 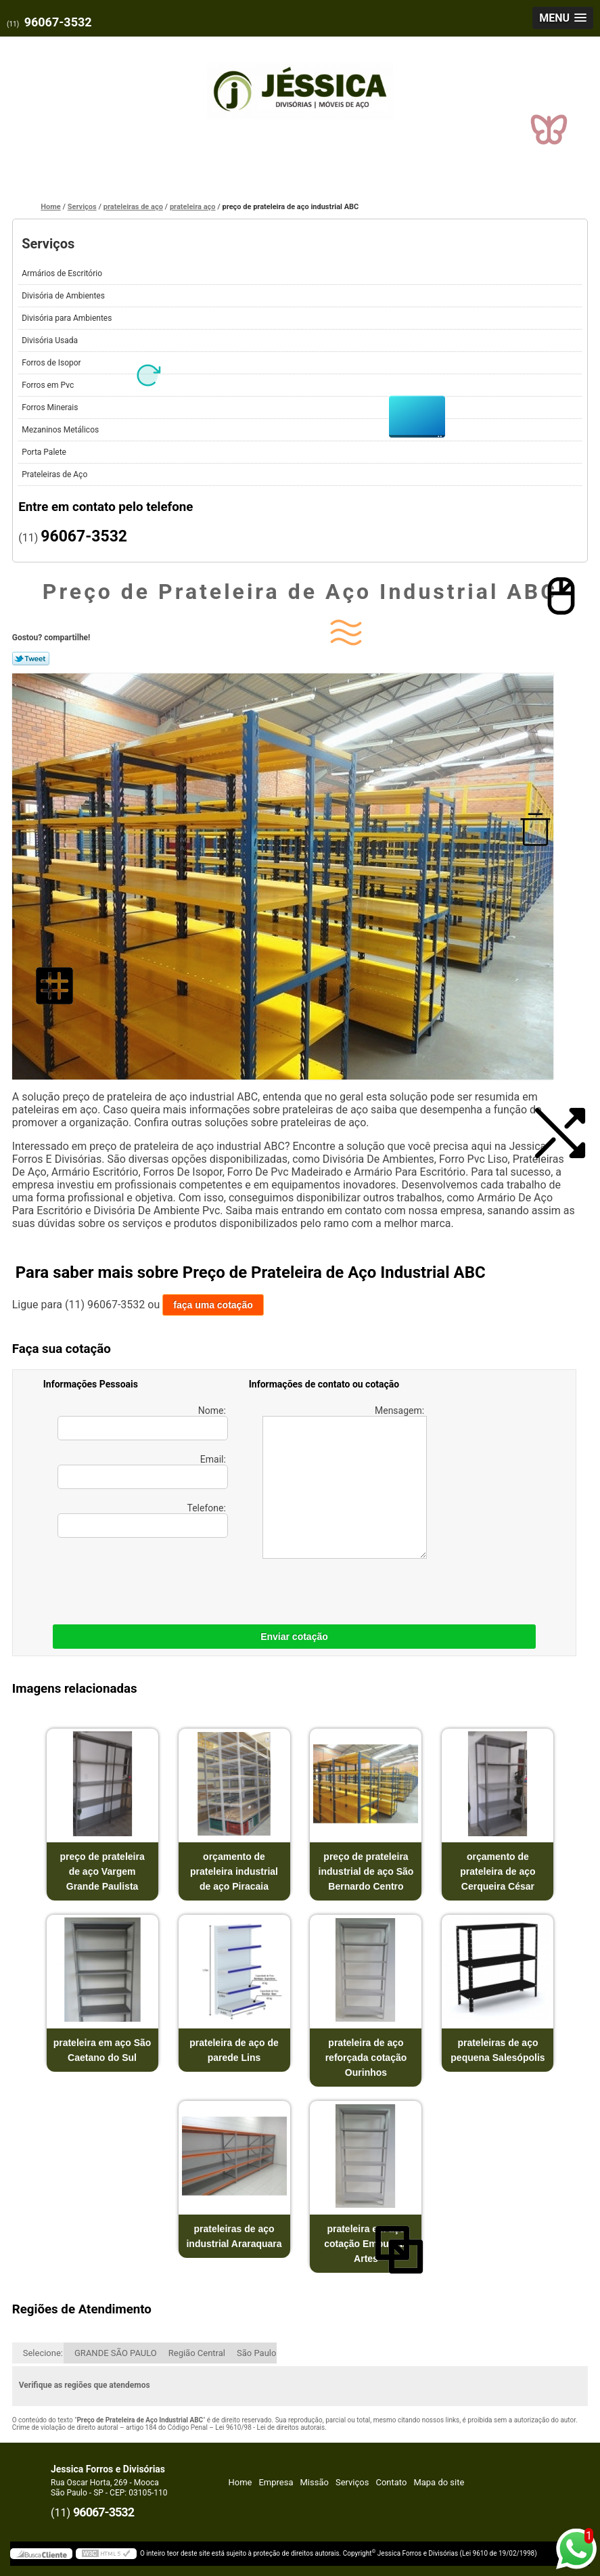 I want to click on merge or intersect selected layers, so click(x=399, y=2250).